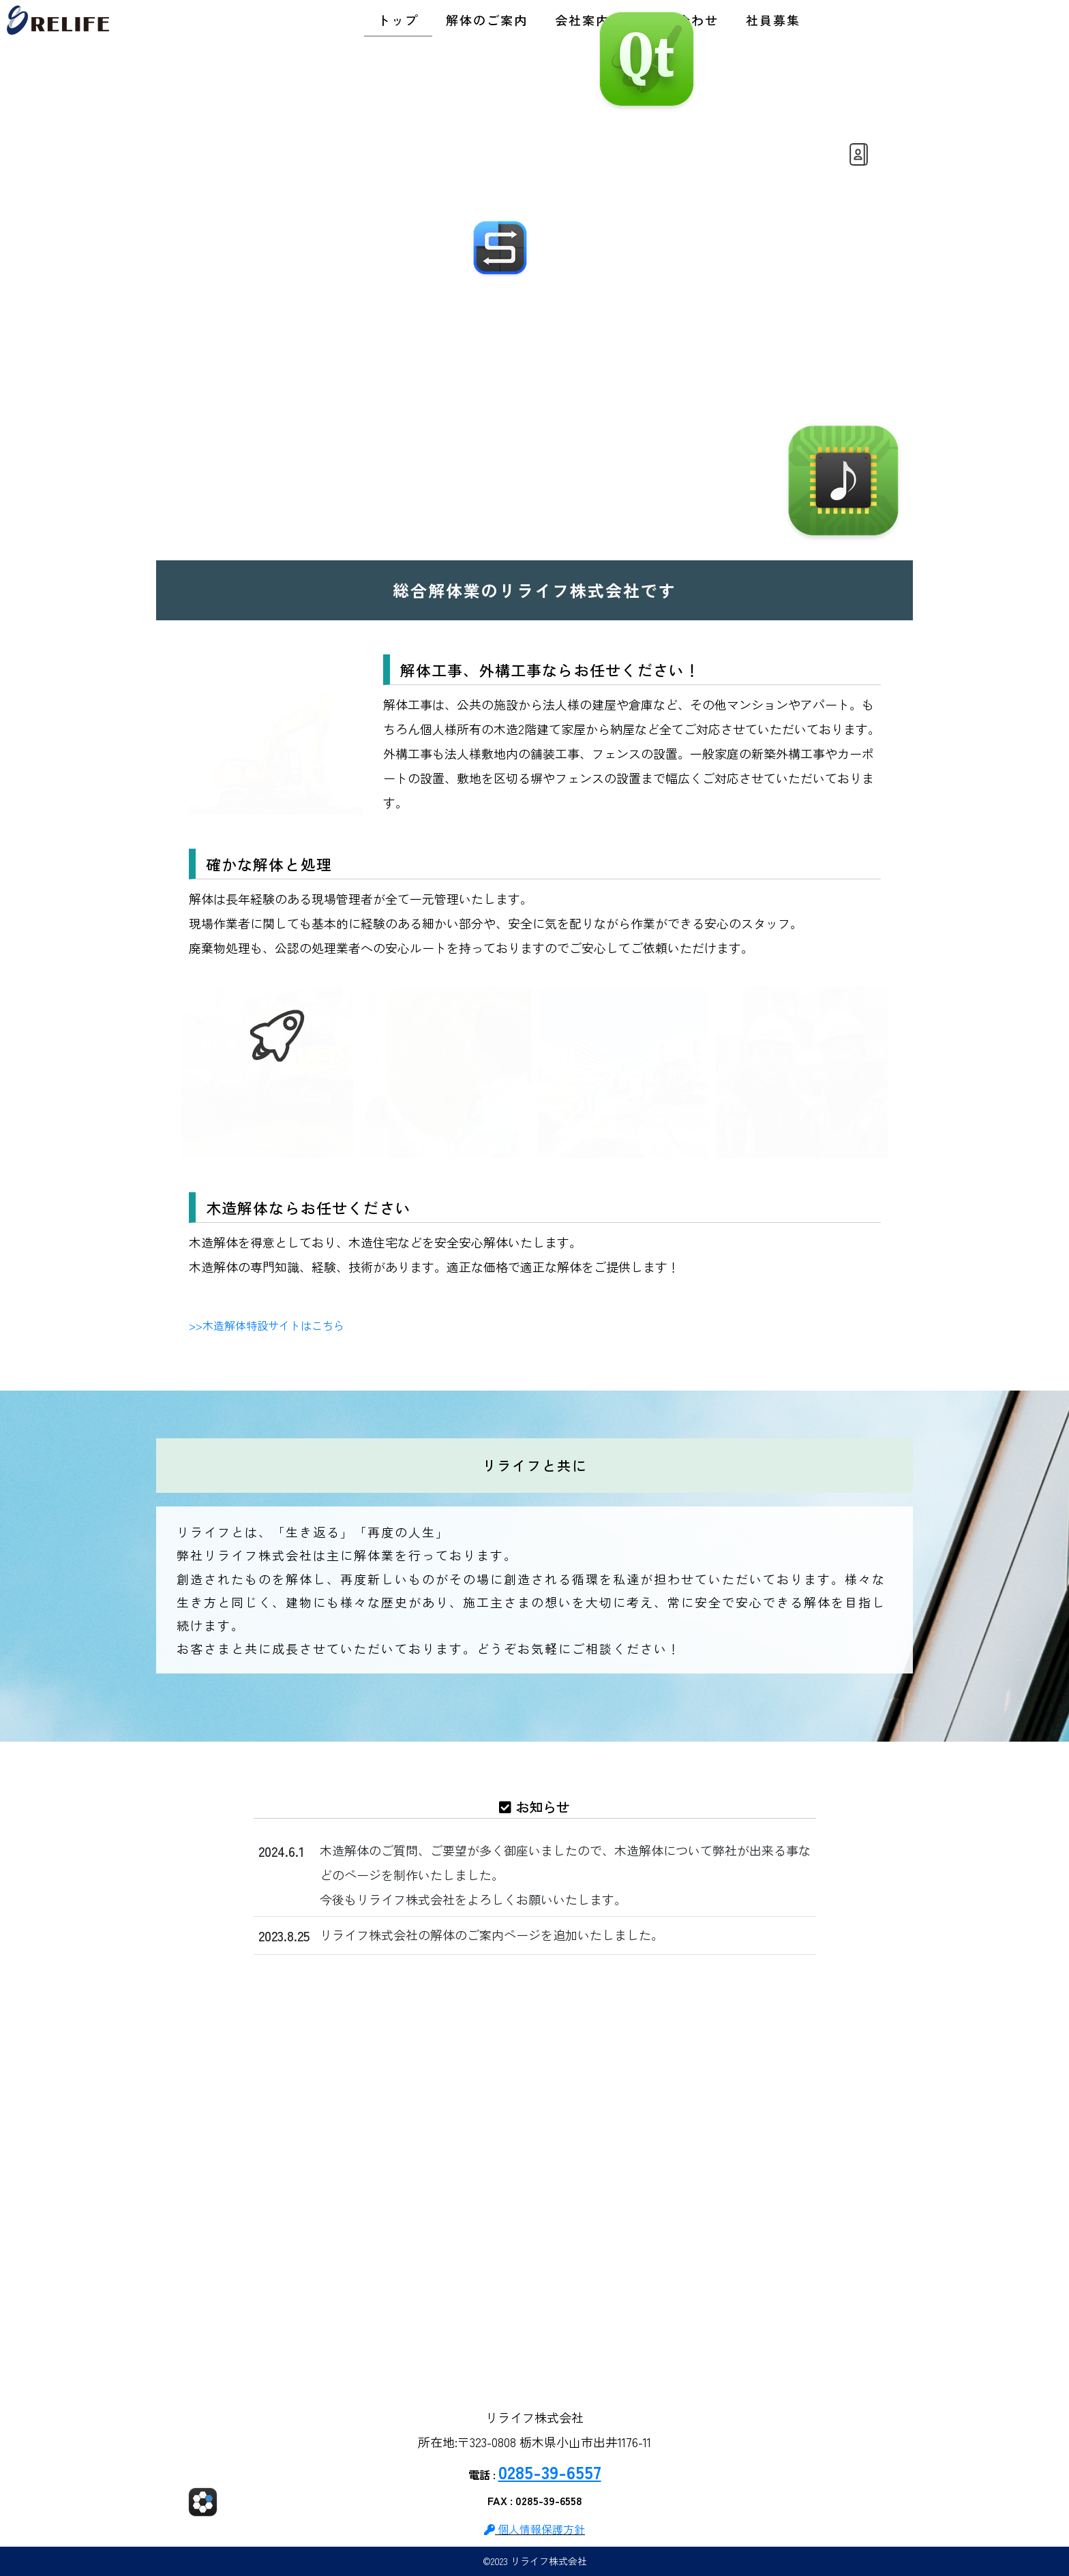  Describe the element at coordinates (858, 154) in the screenshot. I see `open contacts app` at that location.